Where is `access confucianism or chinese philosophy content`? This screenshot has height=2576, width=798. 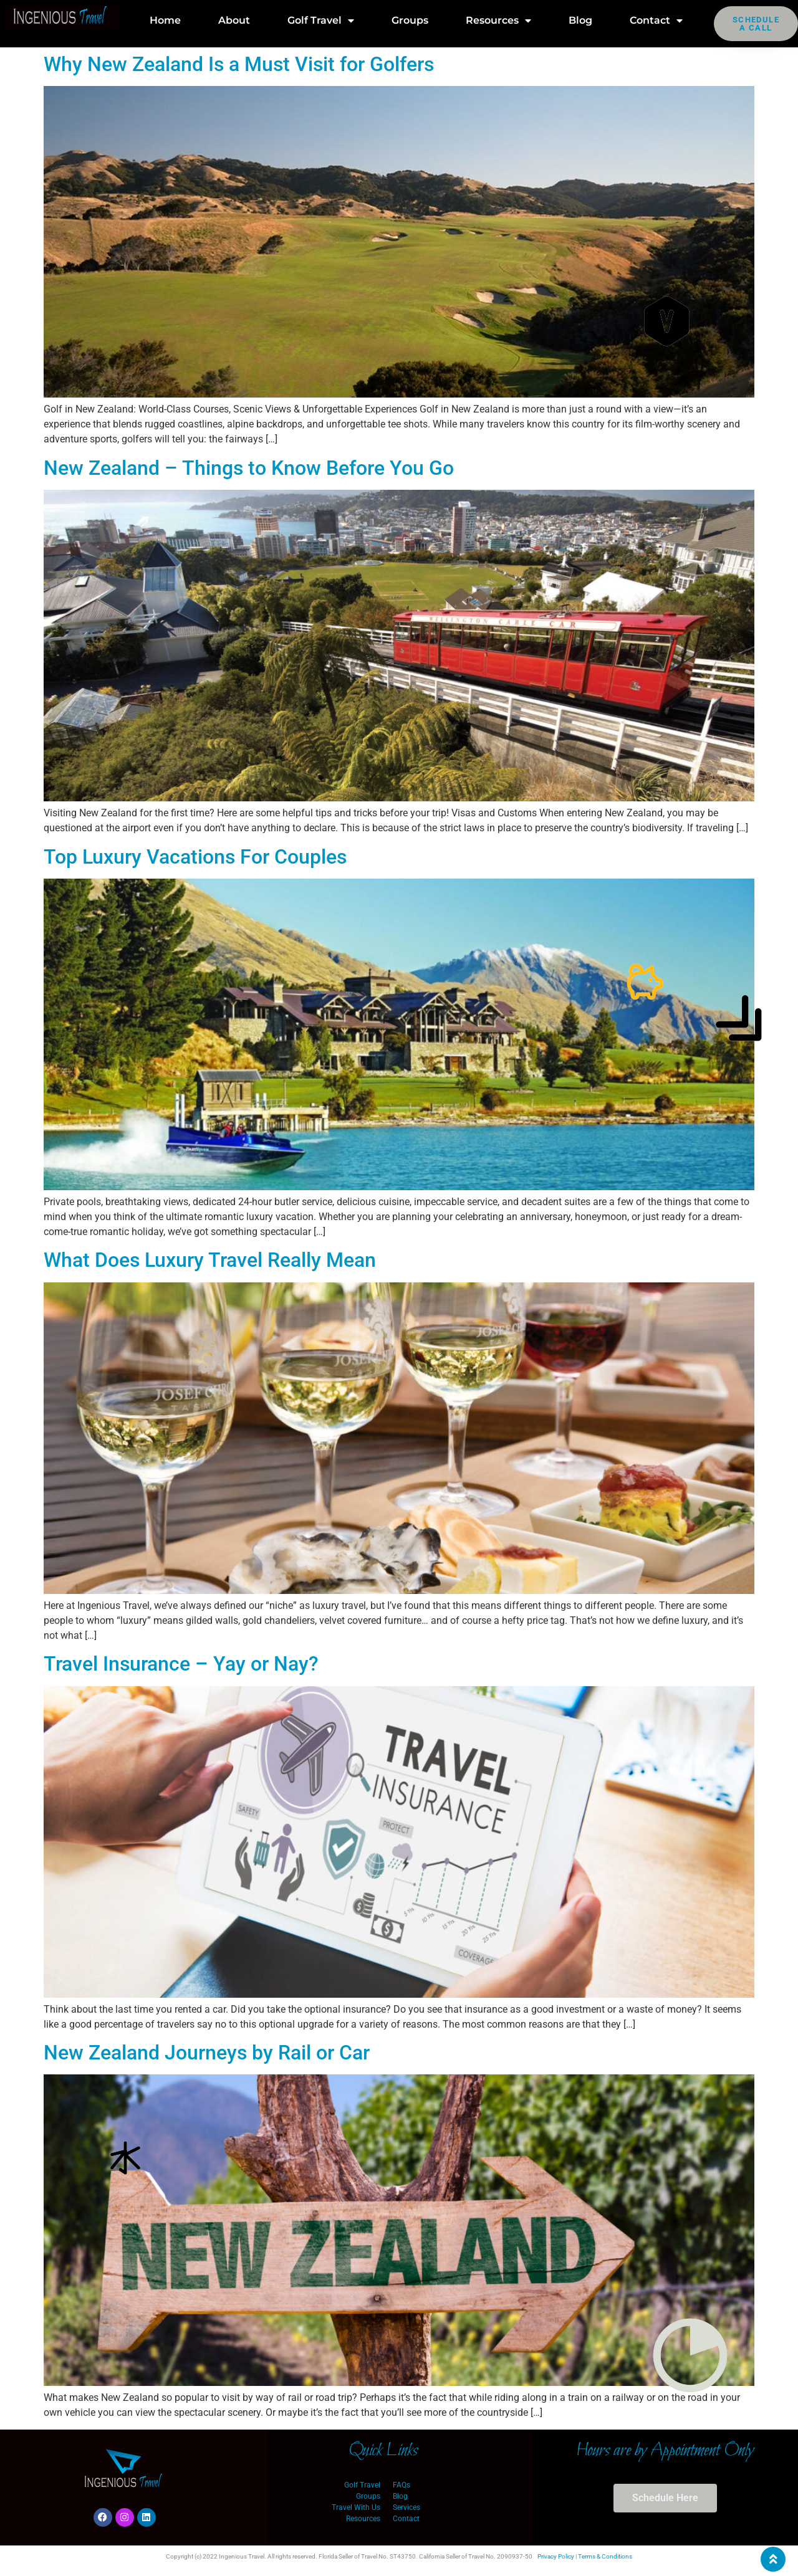
access confucianism or chinese philosophy content is located at coordinates (125, 2158).